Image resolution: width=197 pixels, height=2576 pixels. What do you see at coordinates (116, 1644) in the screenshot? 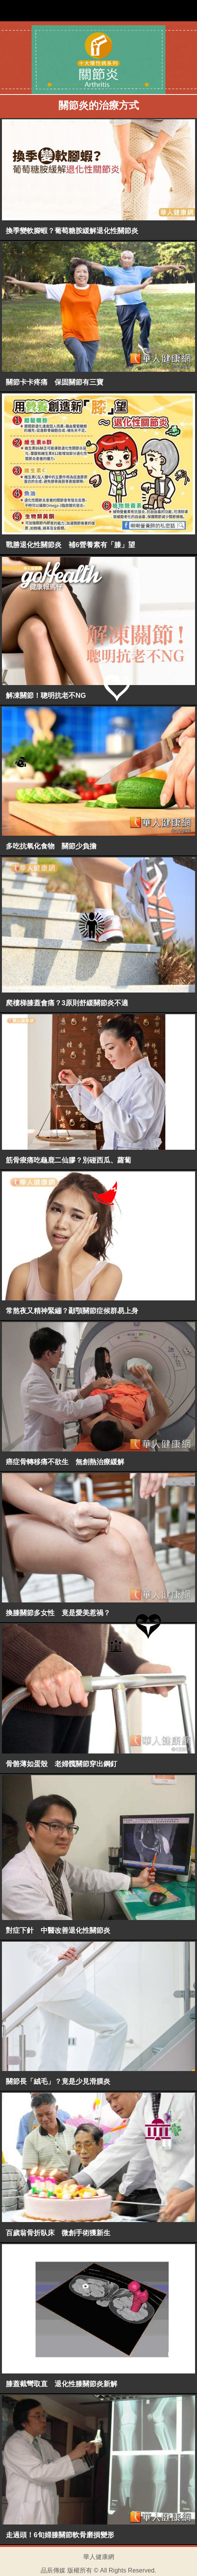
I see `indicates a broadcast or transmission tower structure` at bounding box center [116, 1644].